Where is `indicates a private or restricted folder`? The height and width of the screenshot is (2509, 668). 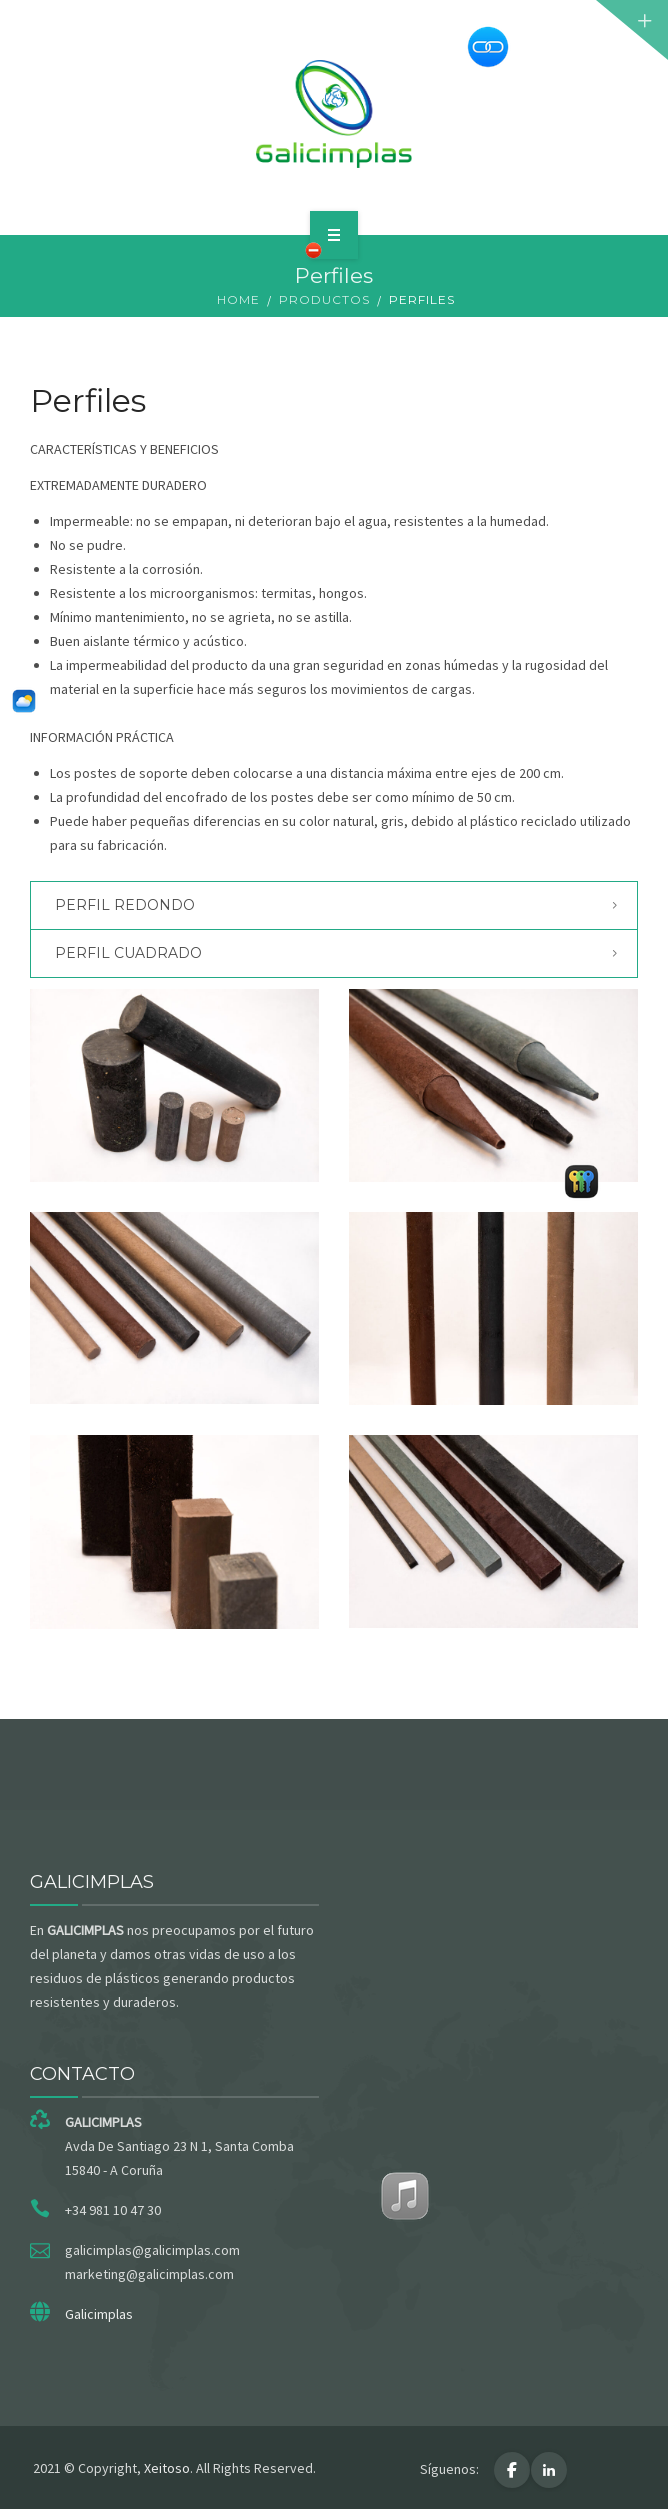 indicates a private or restricted folder is located at coordinates (282, 226).